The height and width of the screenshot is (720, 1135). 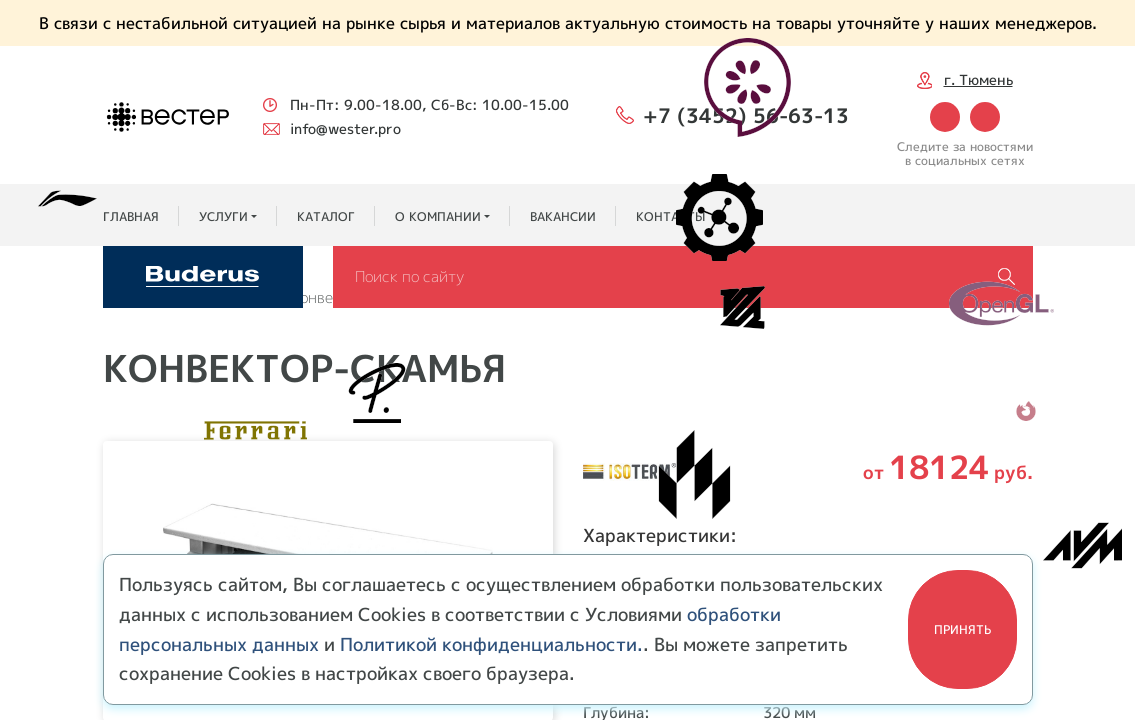 I want to click on lit web components library logo, so click(x=694, y=474).